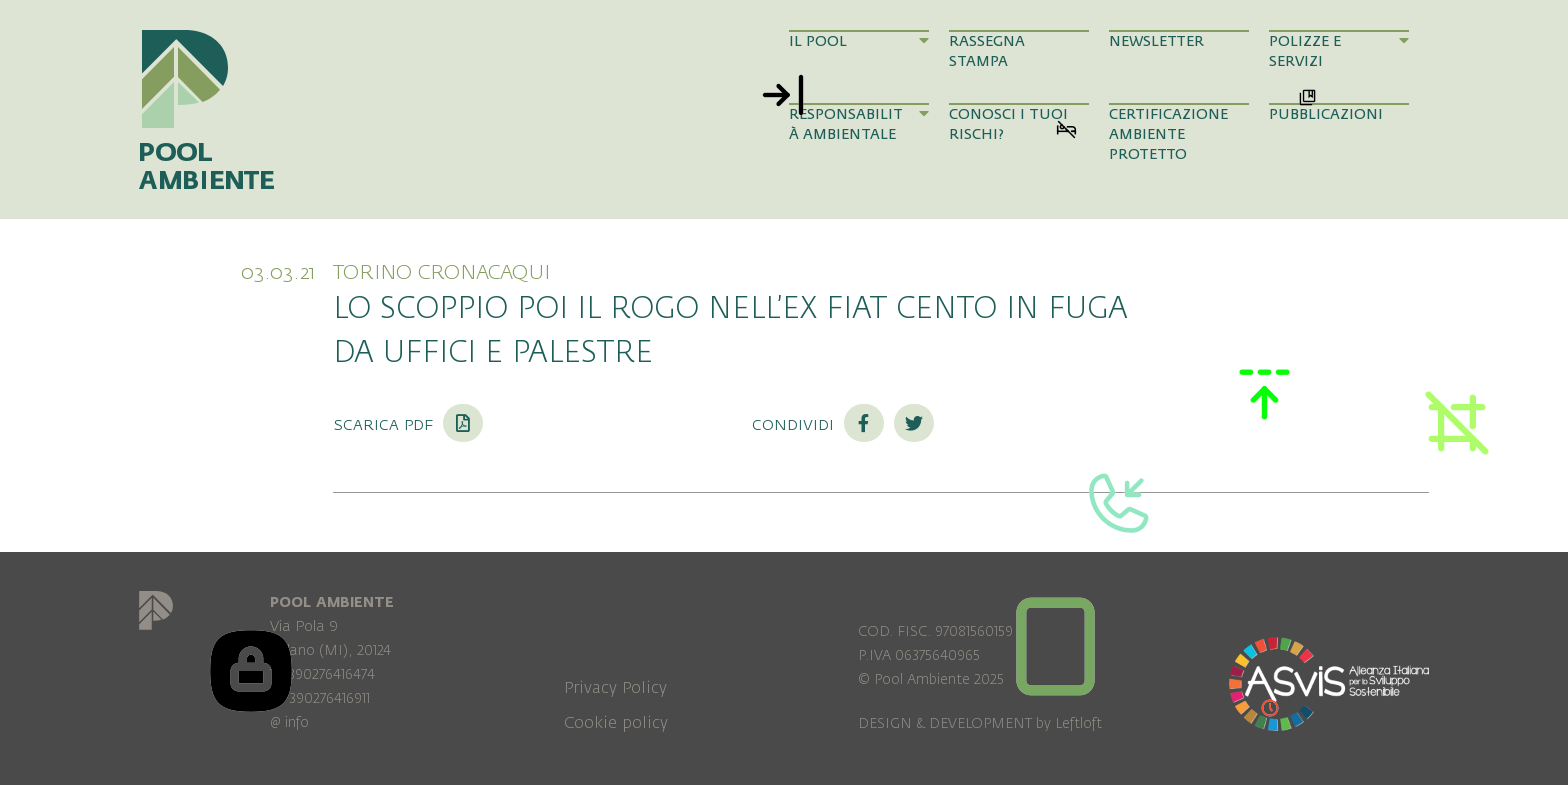 The width and height of the screenshot is (1568, 785). What do you see at coordinates (1264, 394) in the screenshot?
I see `upload to a draft or pending state` at bounding box center [1264, 394].